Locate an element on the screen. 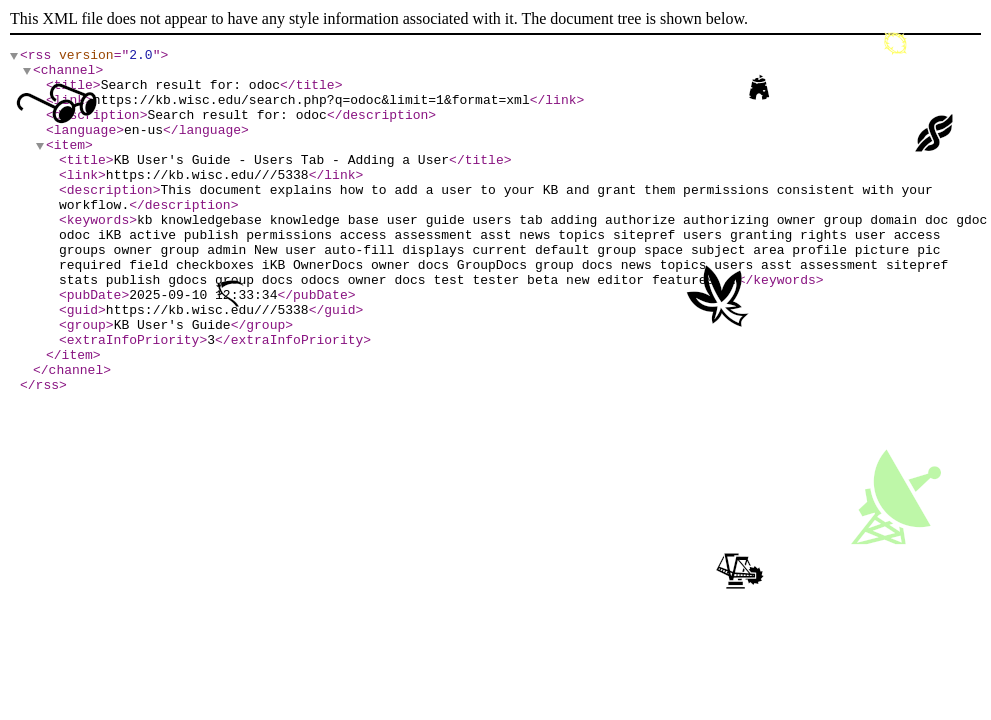 This screenshot has height=720, width=991. represents nature or environmental content is located at coordinates (717, 296).